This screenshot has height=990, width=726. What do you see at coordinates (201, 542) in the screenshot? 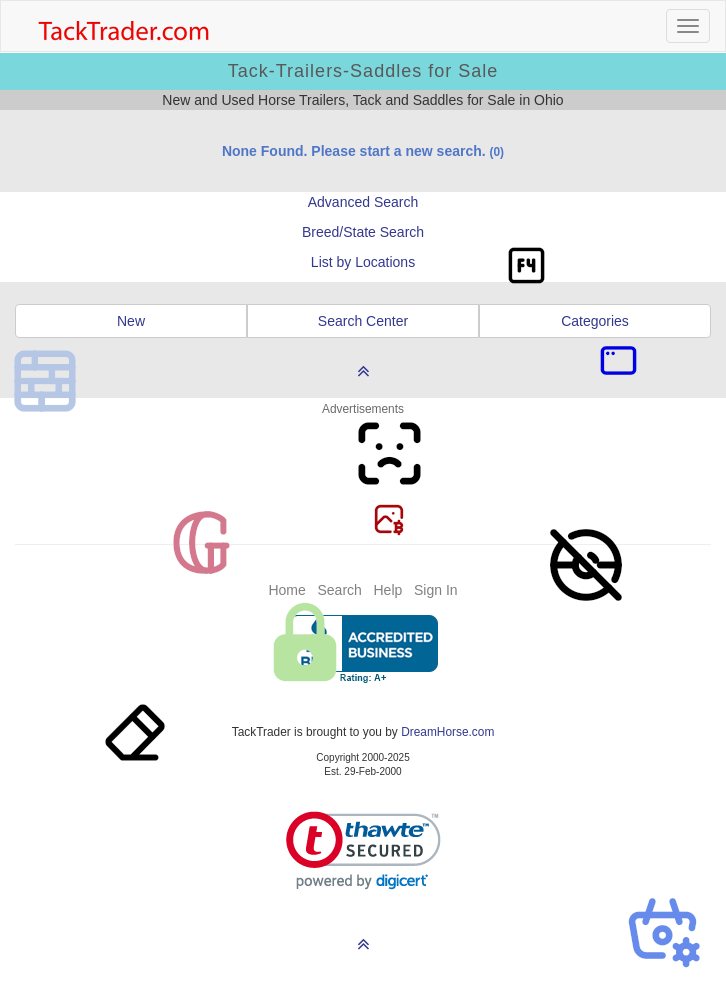
I see `link to The Guardian news website` at bounding box center [201, 542].